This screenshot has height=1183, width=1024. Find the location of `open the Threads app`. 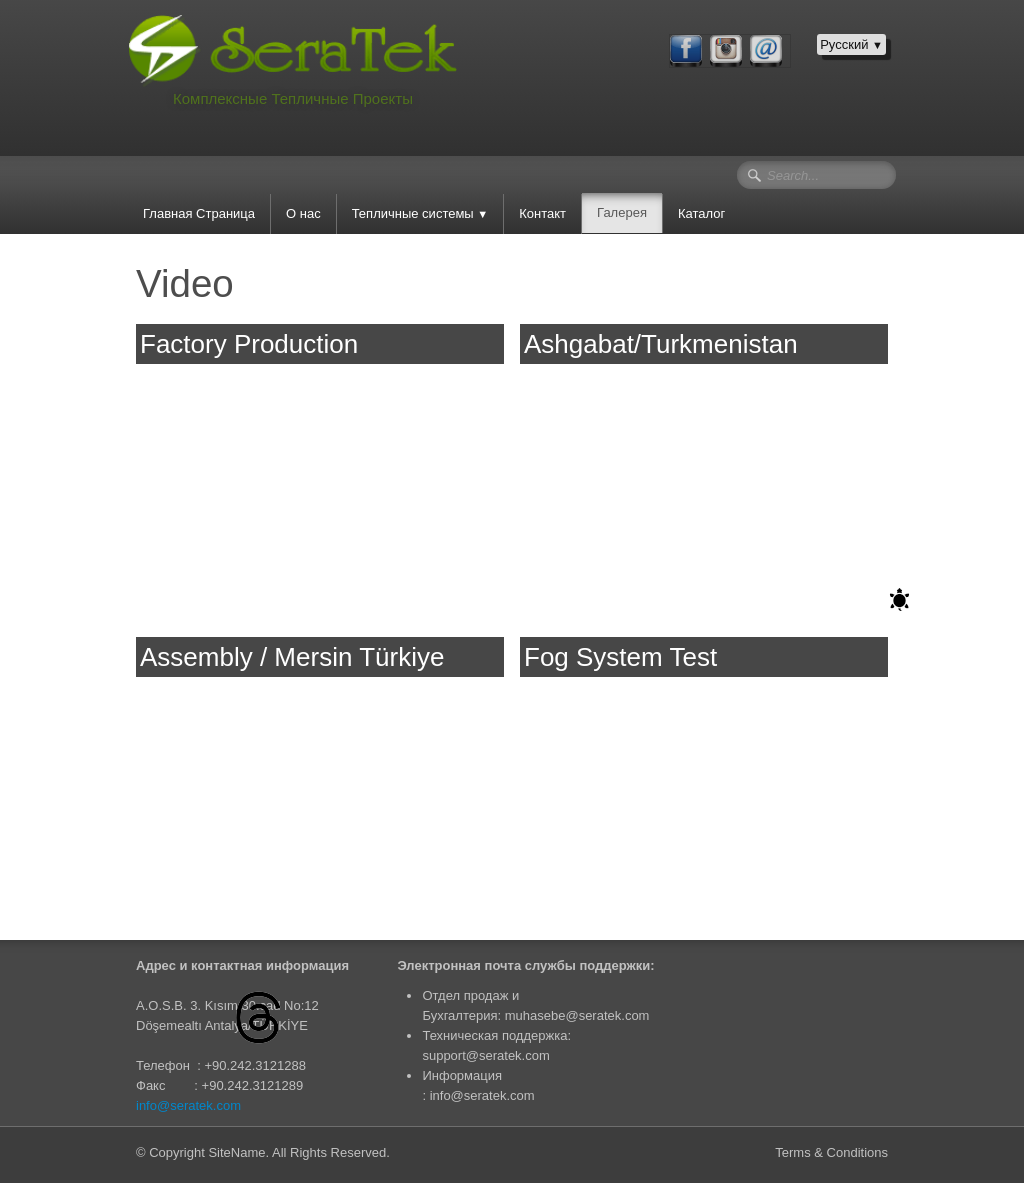

open the Threads app is located at coordinates (258, 1017).